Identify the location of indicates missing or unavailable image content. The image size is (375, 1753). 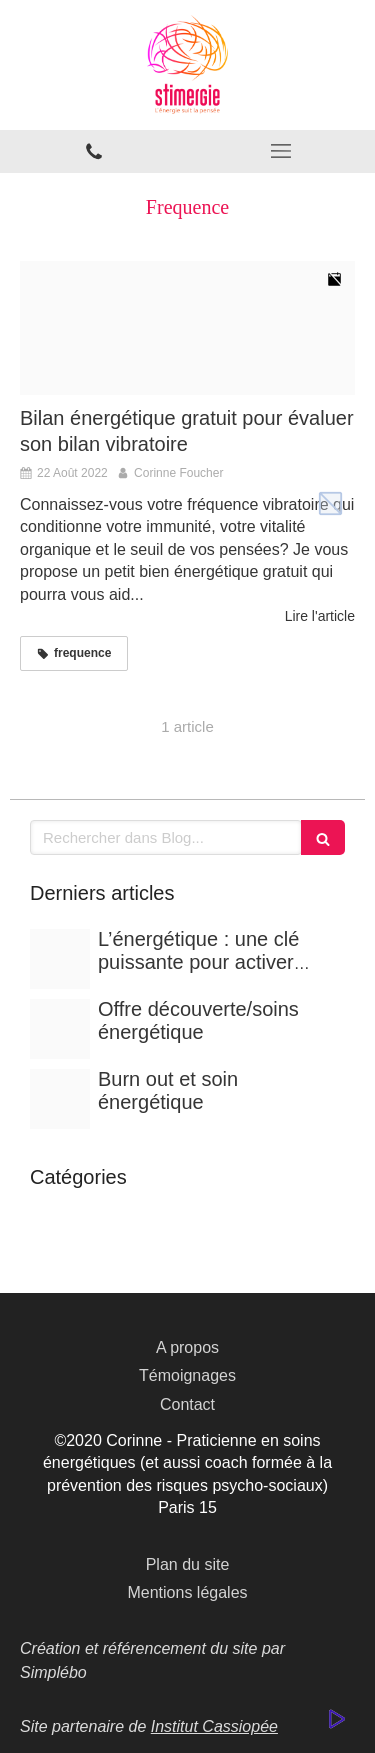
(330, 503).